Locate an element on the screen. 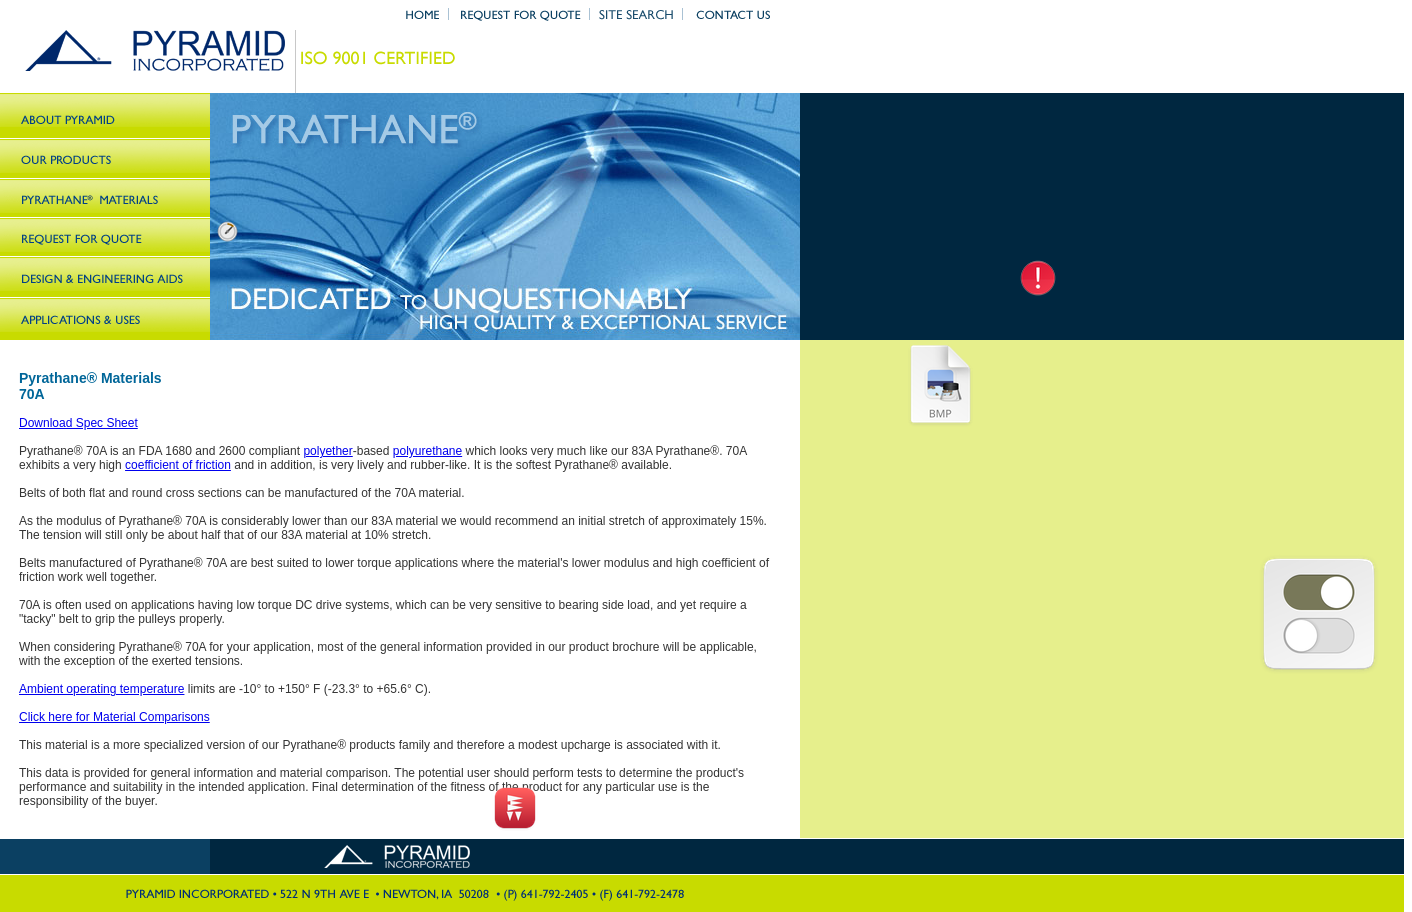 This screenshot has height=912, width=1412. open sysprof system profiler is located at coordinates (227, 231).